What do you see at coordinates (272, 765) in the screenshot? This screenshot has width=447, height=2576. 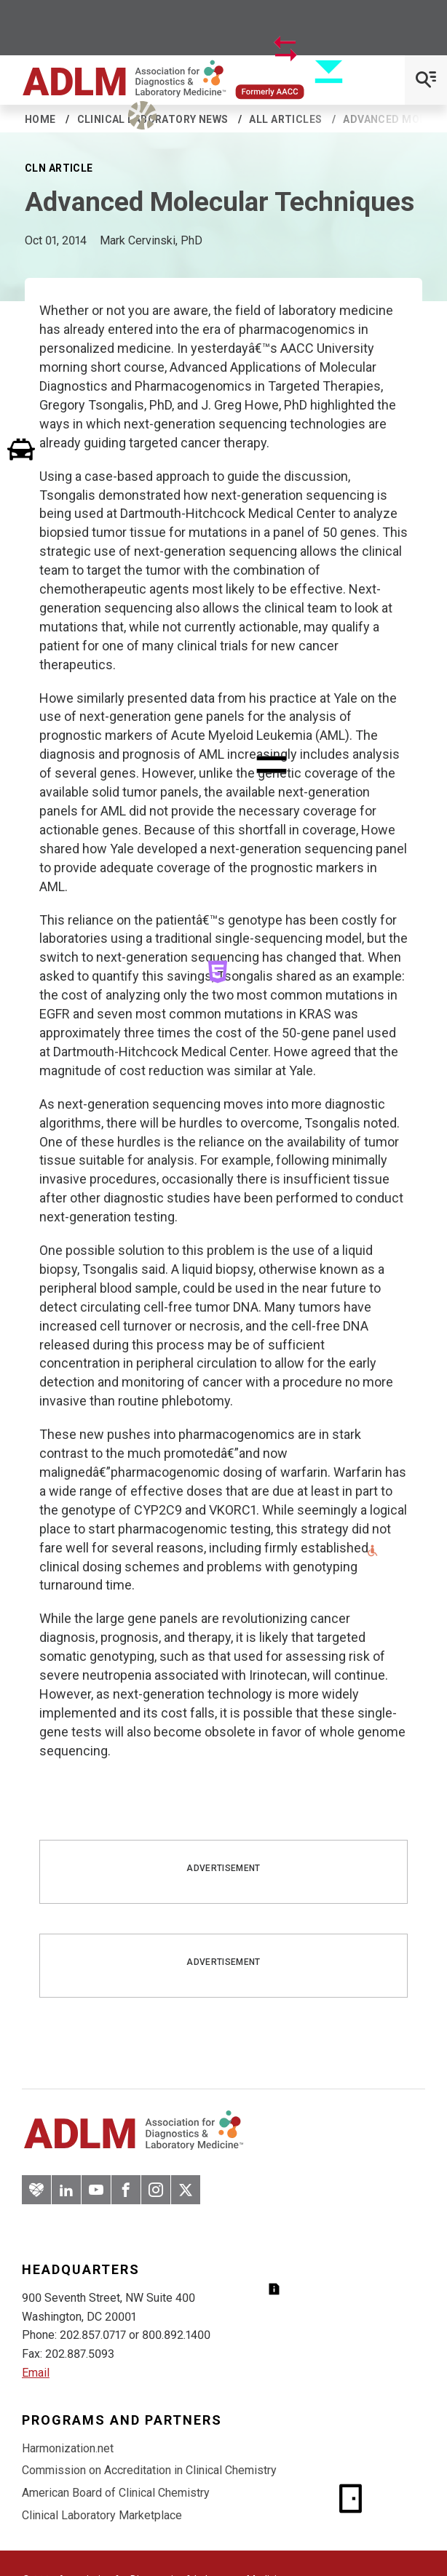 I see `indicates equality or balance between values` at bounding box center [272, 765].